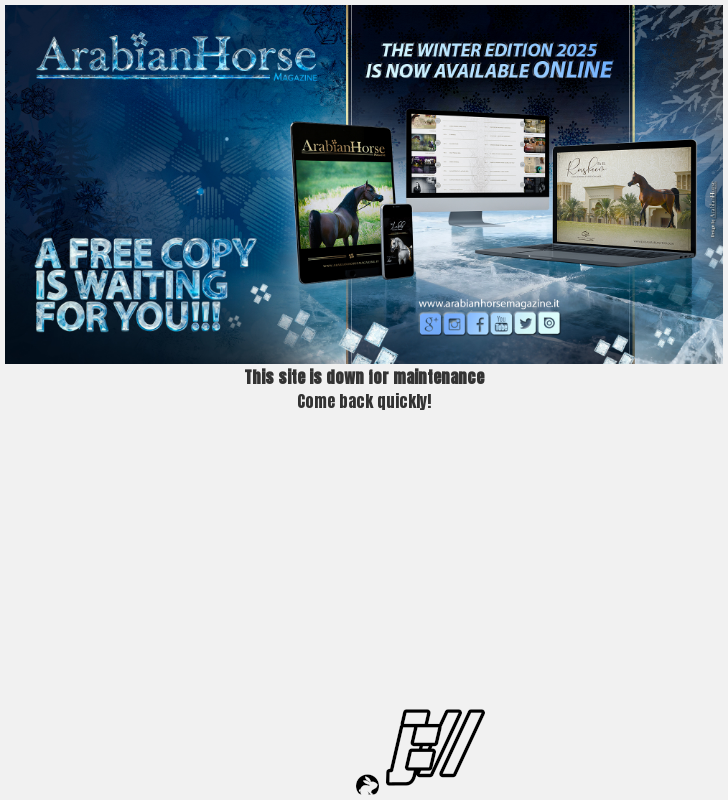 Image resolution: width=728 pixels, height=800 pixels. I want to click on coderabbit logo - ai-powered code review platform, so click(367, 784).